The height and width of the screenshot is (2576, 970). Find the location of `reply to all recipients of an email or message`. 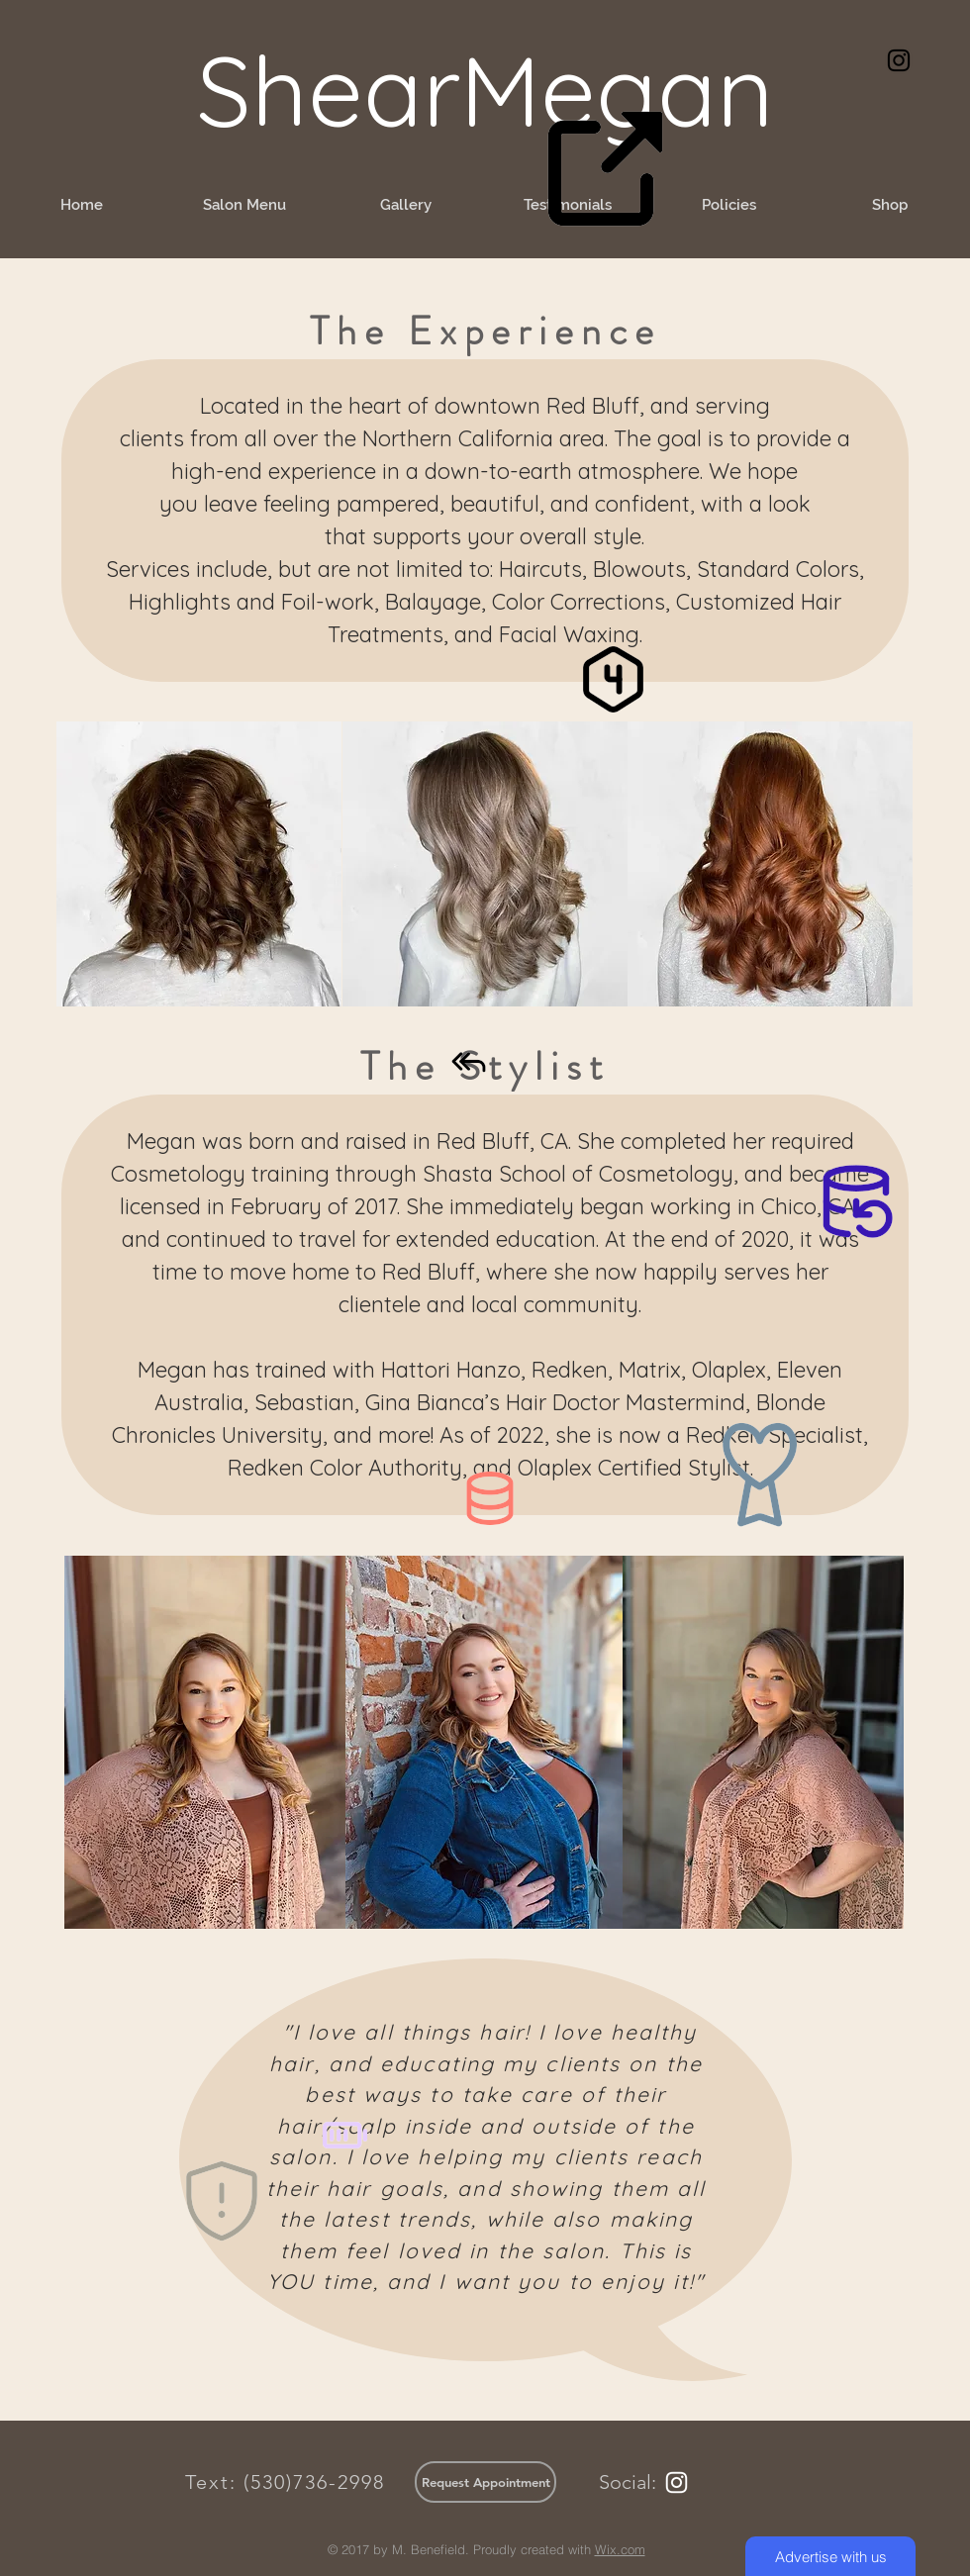

reply to all recipients of an email or message is located at coordinates (468, 1061).